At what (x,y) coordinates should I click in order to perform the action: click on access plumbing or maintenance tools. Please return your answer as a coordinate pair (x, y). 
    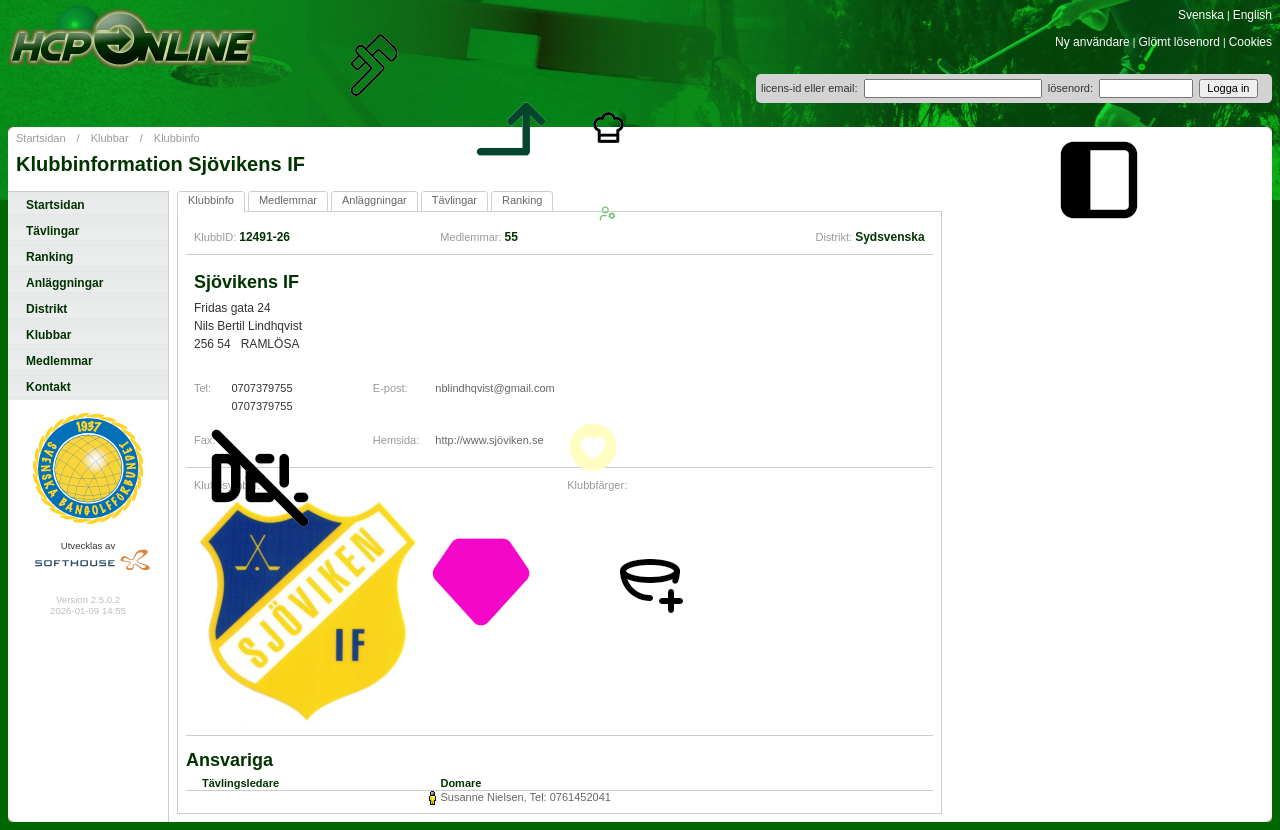
    Looking at the image, I should click on (371, 65).